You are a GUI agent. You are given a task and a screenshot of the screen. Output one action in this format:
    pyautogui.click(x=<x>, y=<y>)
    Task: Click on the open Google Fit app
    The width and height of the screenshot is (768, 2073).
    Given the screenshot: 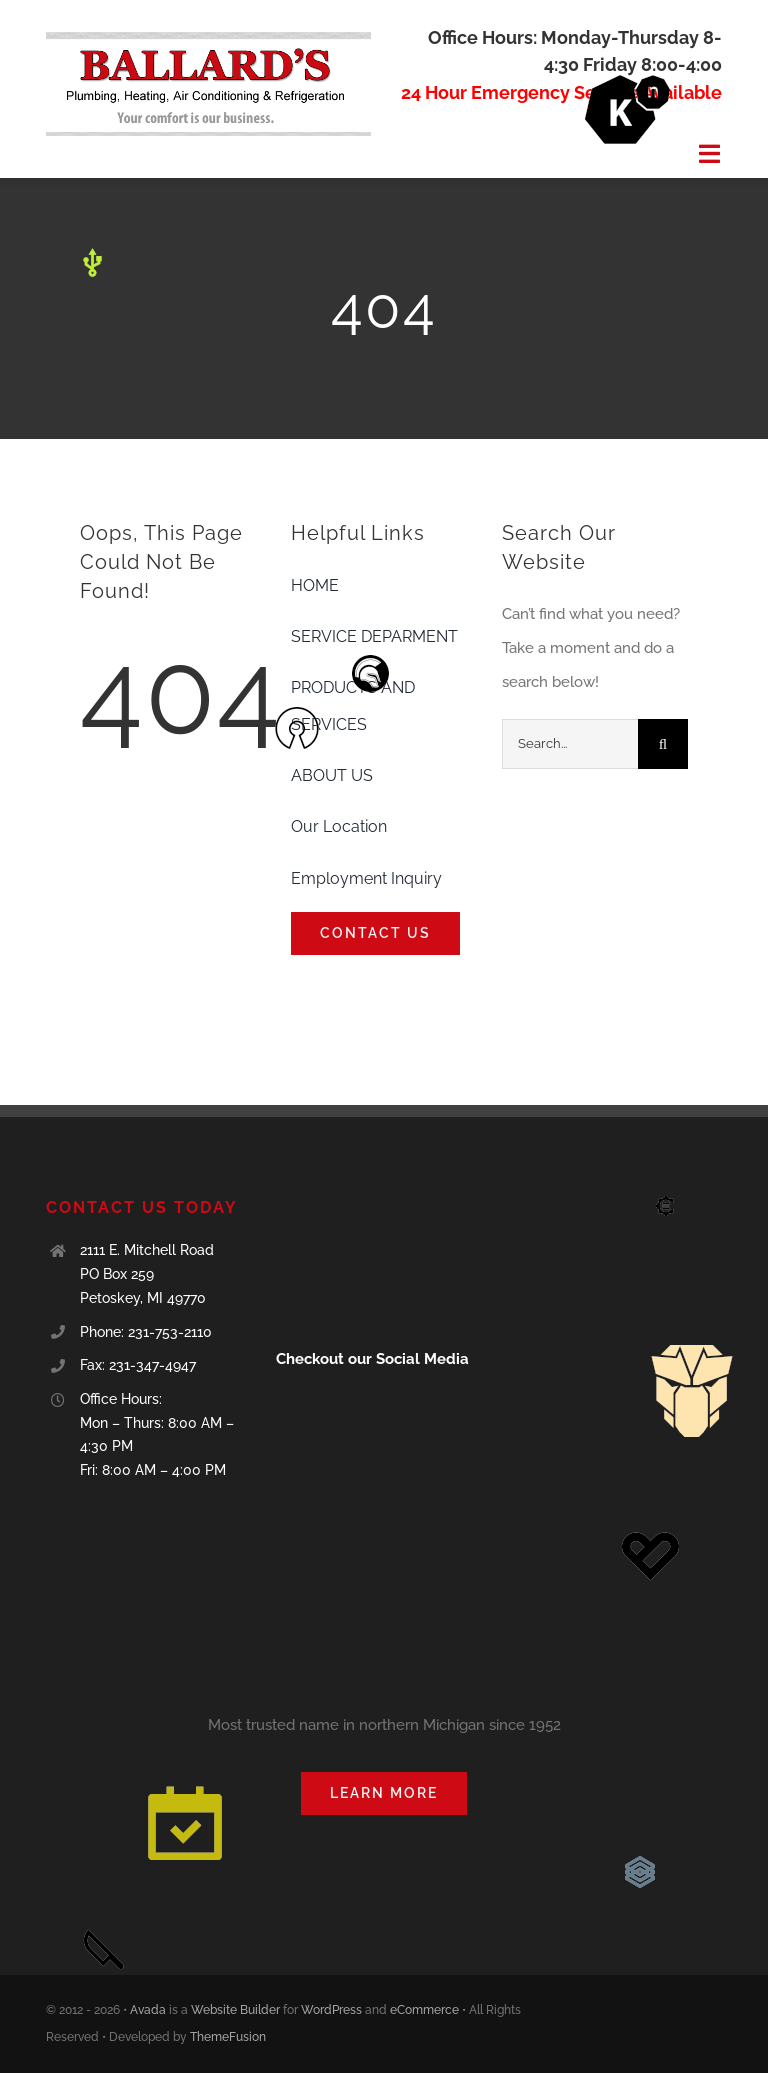 What is the action you would take?
    pyautogui.click(x=650, y=1556)
    